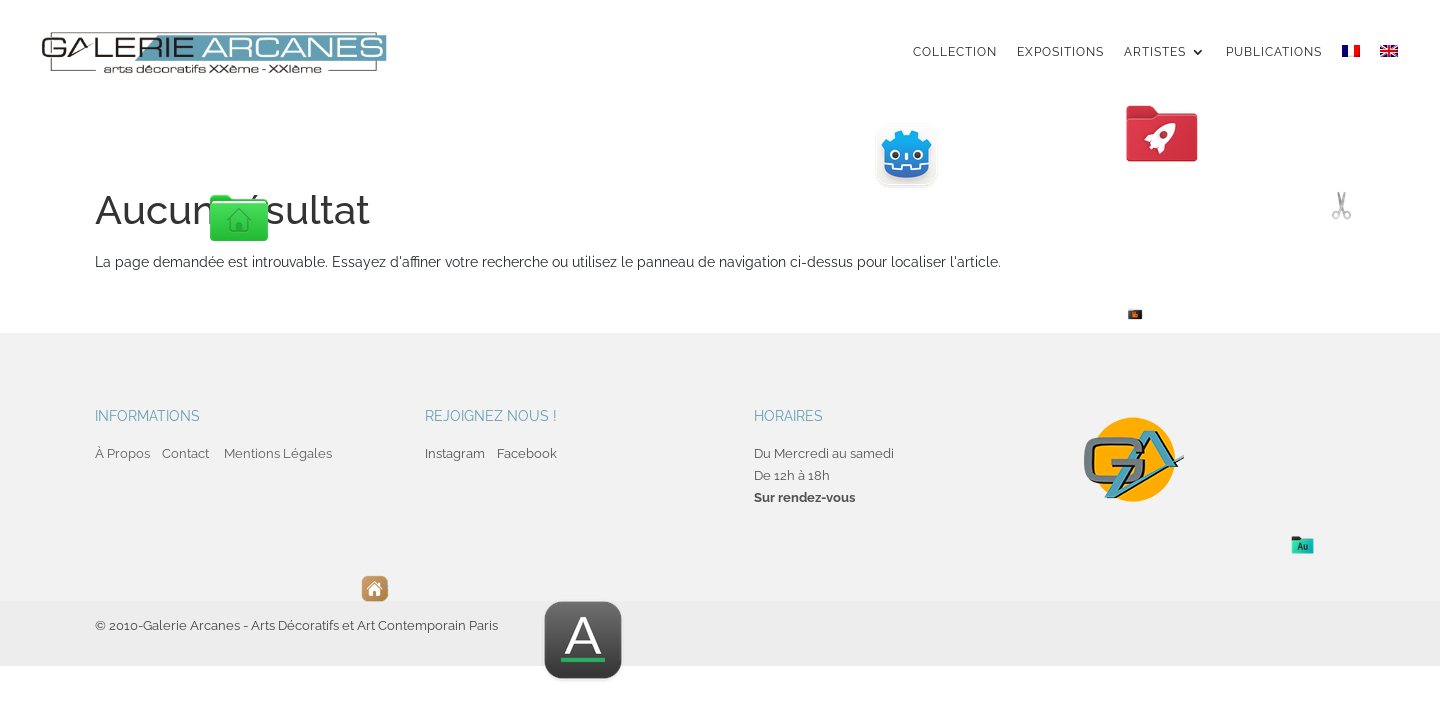 The height and width of the screenshot is (720, 1440). I want to click on open godot game engine, so click(906, 154).